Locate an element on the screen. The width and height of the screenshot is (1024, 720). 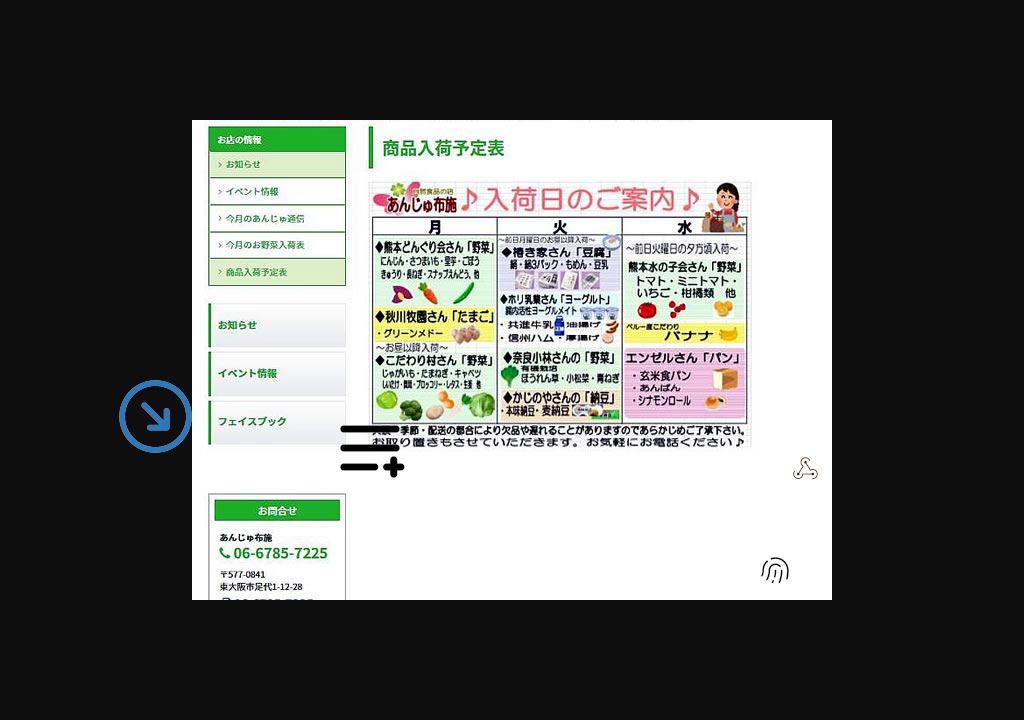
authenticate with fingerprint is located at coordinates (775, 570).